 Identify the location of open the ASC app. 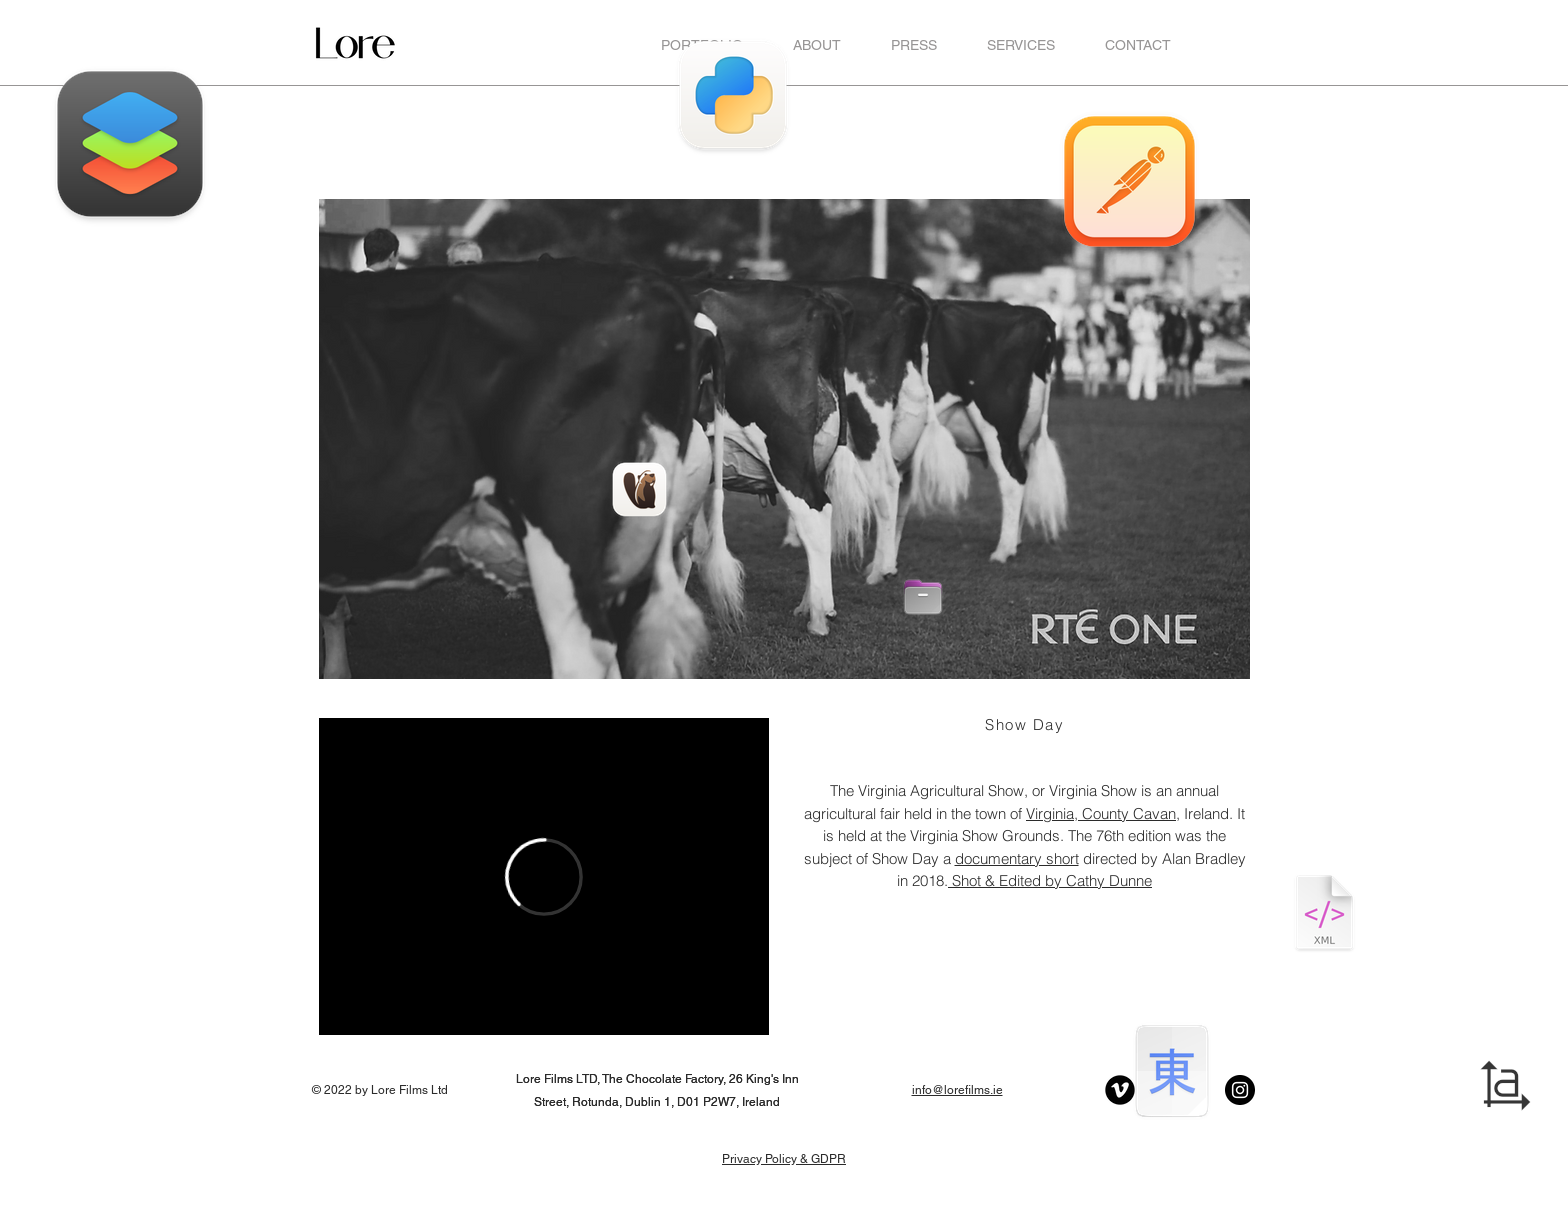
(130, 144).